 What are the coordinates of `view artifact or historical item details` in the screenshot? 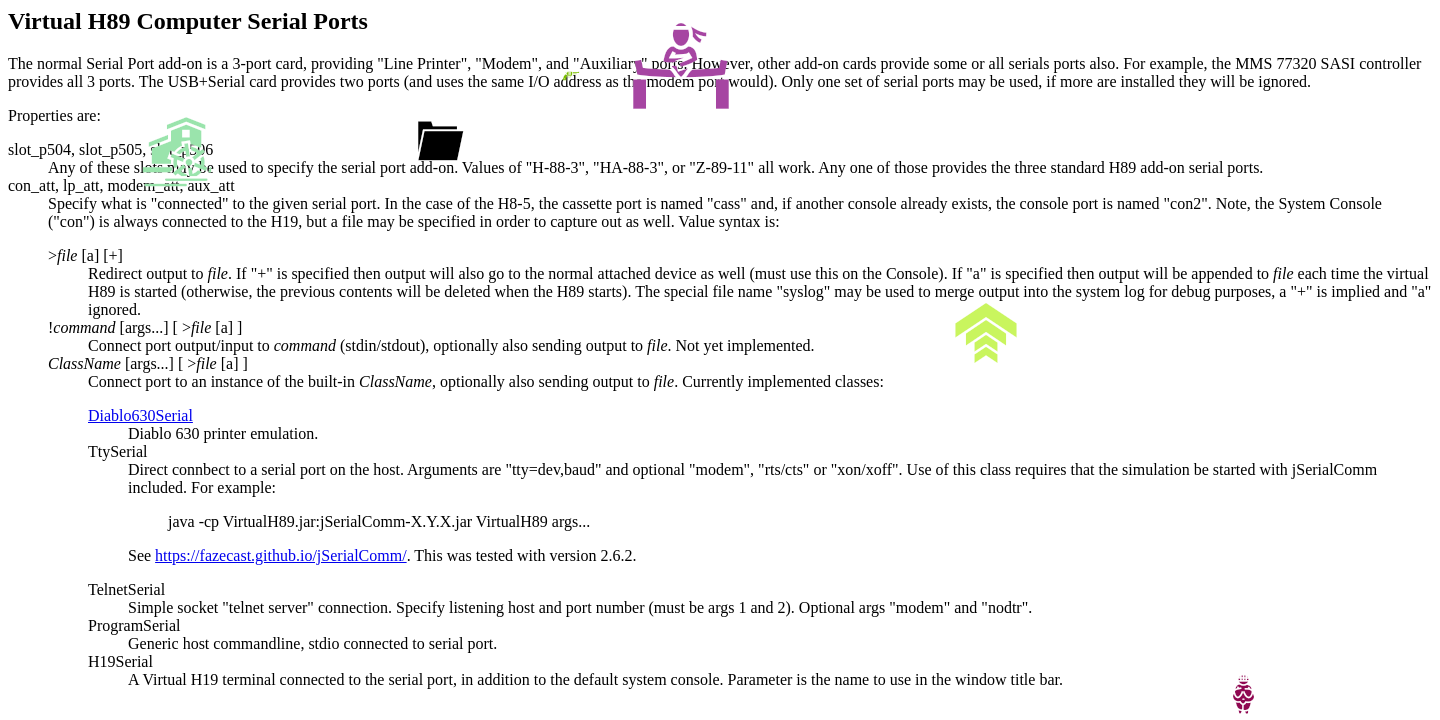 It's located at (1243, 694).